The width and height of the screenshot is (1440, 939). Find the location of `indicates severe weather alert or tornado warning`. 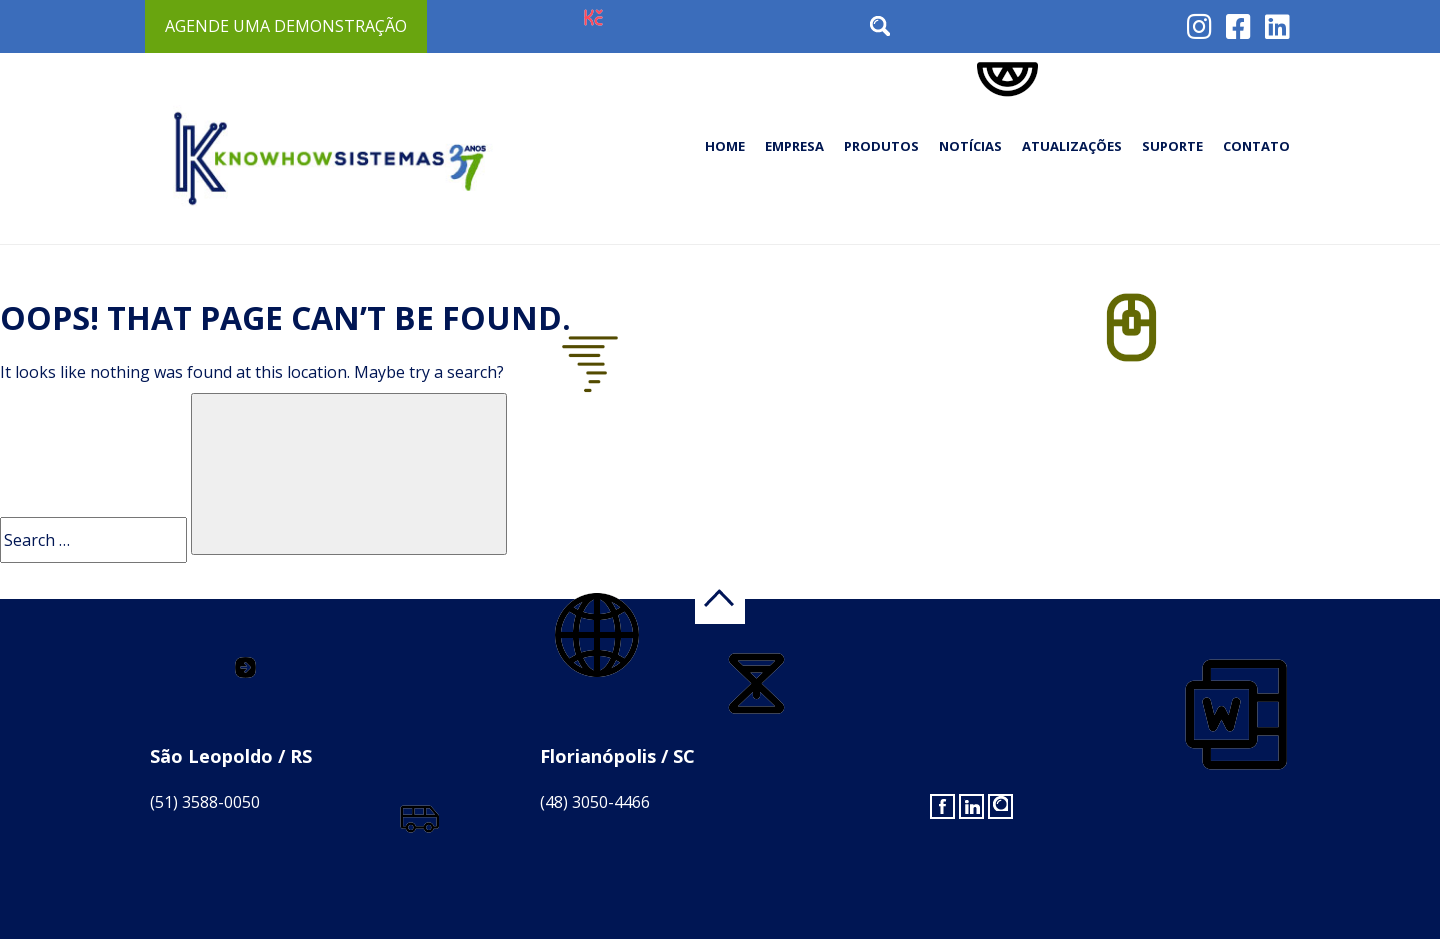

indicates severe weather alert or tornado warning is located at coordinates (590, 362).